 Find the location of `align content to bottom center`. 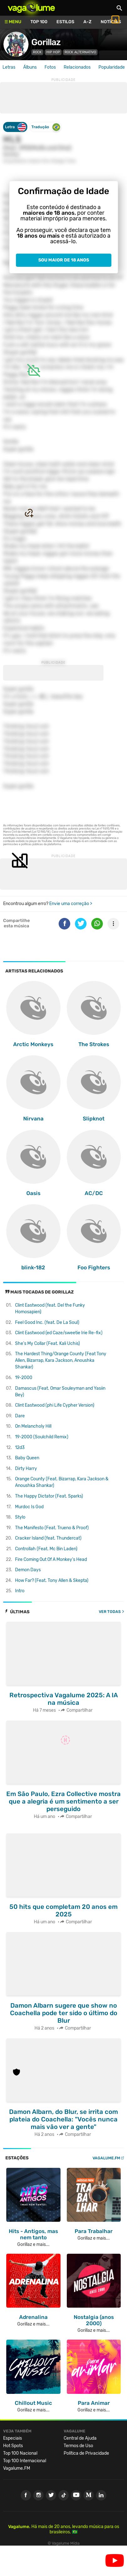

align content to bottom center is located at coordinates (115, 19).